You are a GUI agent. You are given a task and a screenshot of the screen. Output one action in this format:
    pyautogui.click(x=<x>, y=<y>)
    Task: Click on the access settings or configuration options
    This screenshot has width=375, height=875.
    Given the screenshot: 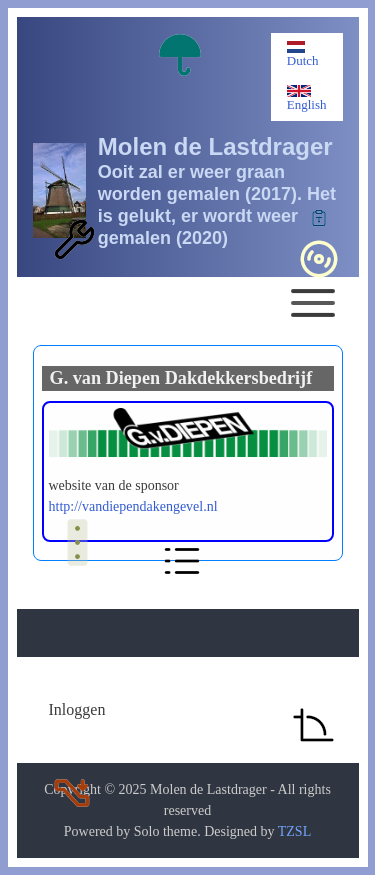 What is the action you would take?
    pyautogui.click(x=74, y=239)
    